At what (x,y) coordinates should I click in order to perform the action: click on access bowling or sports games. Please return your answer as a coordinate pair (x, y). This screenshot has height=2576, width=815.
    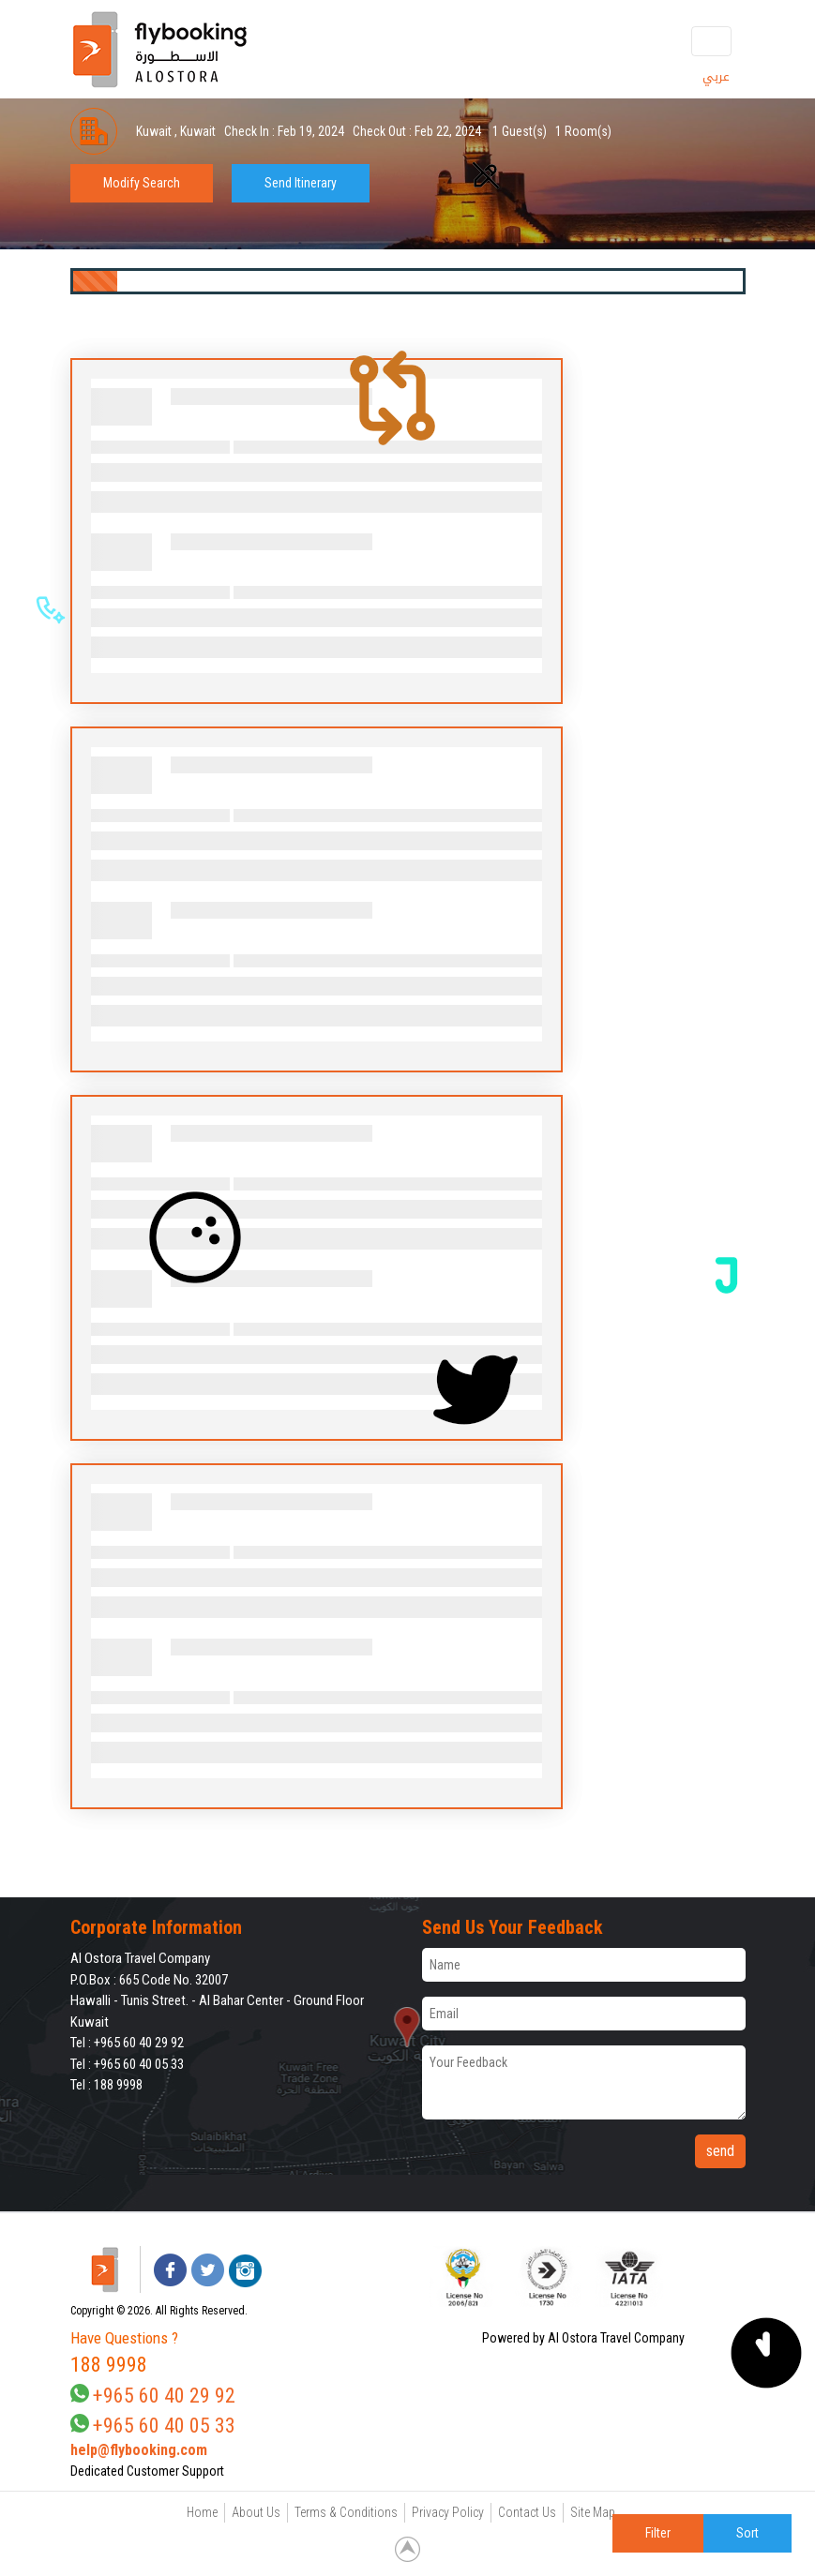
    Looking at the image, I should click on (195, 1237).